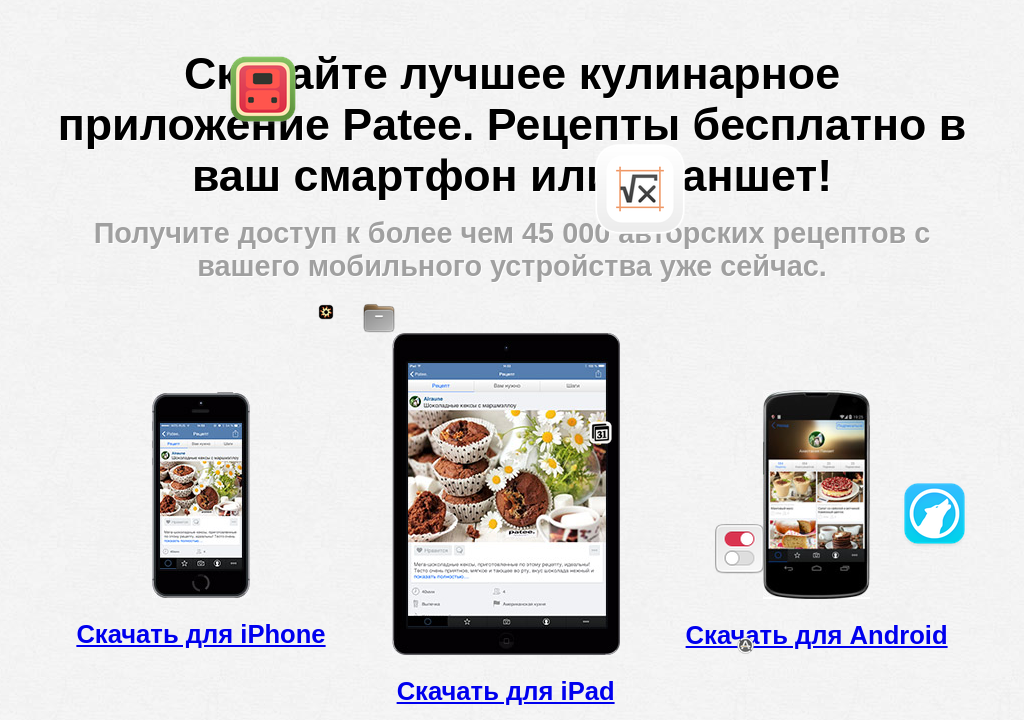 Image resolution: width=1024 pixels, height=720 pixels. I want to click on open unity tweak tool settings, so click(739, 548).